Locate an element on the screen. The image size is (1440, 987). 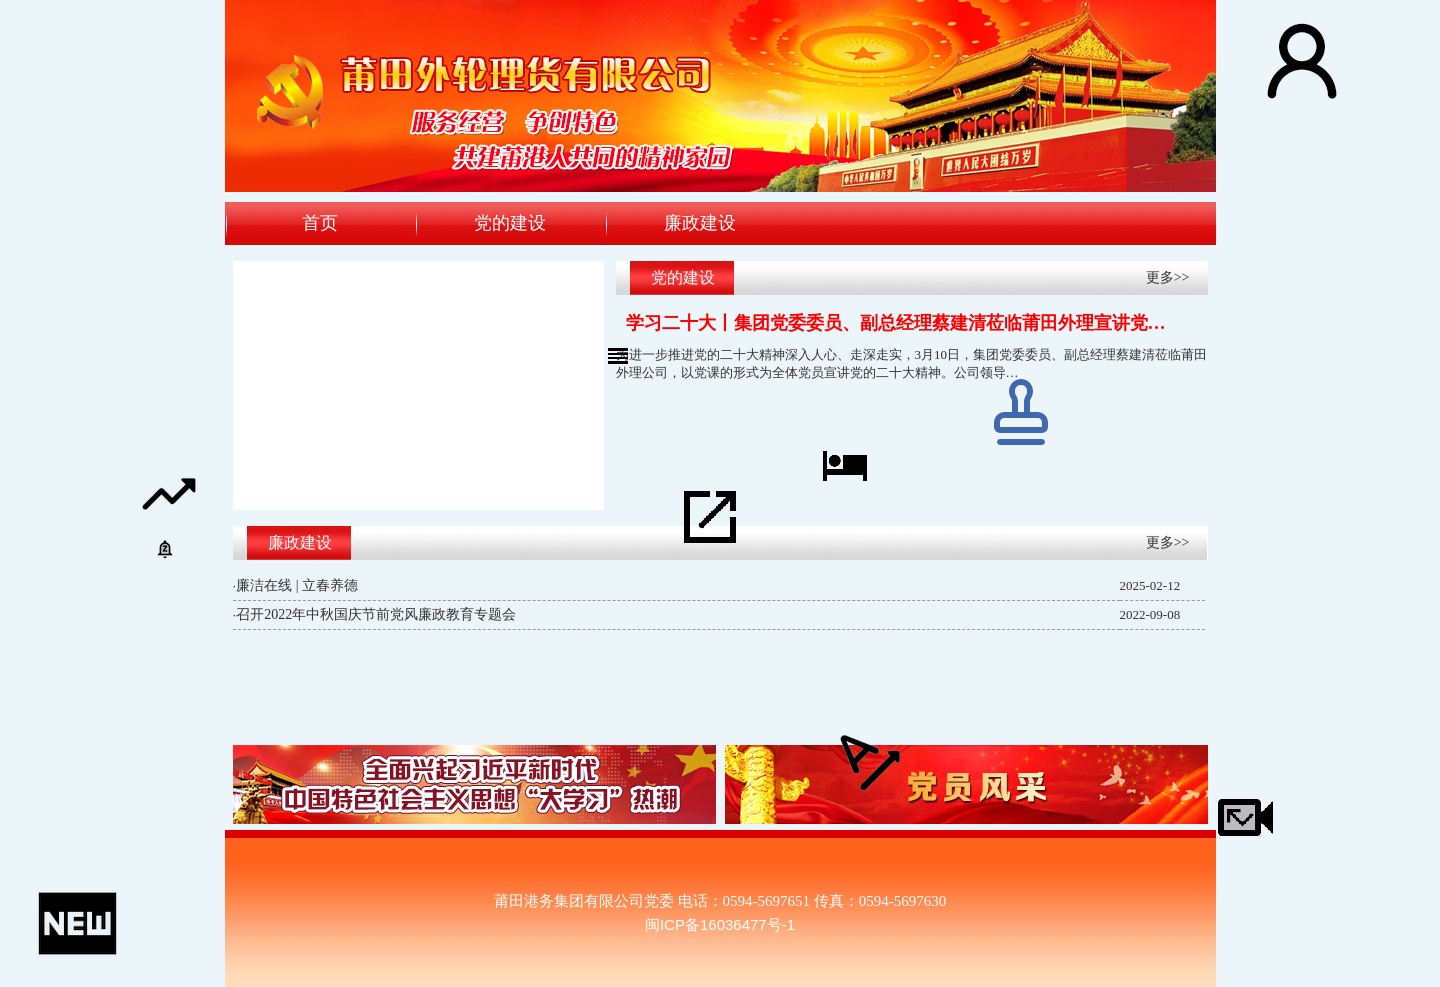
rotate text at an upward angle is located at coordinates (869, 761).